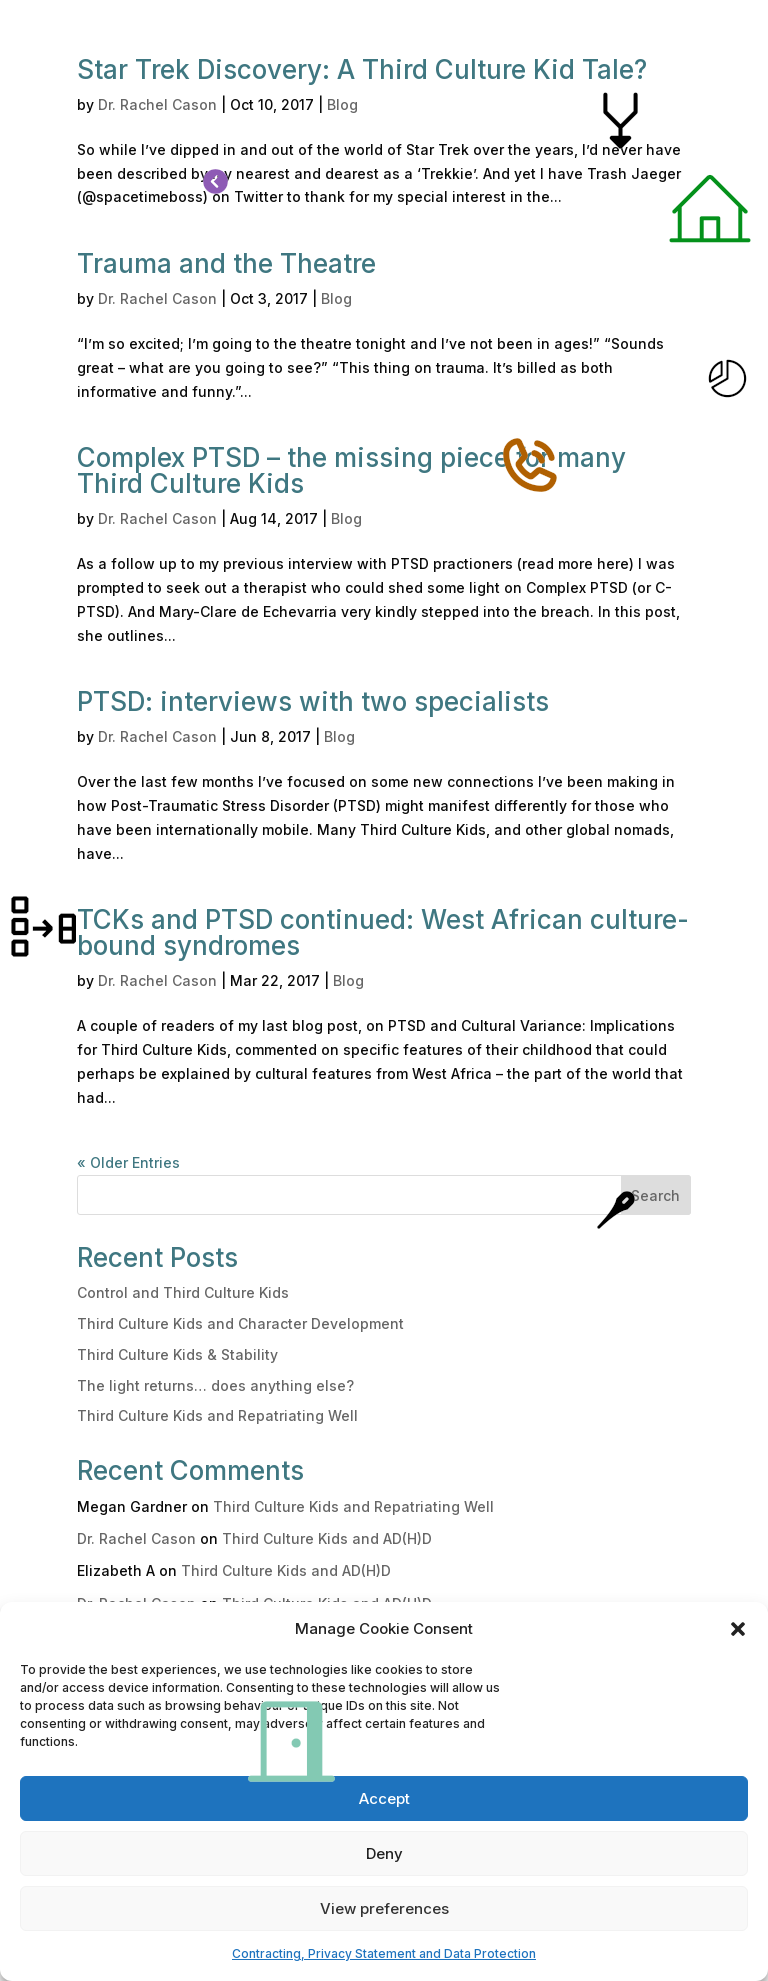 The width and height of the screenshot is (768, 1981). Describe the element at coordinates (291, 1741) in the screenshot. I see `log out or exit the application` at that location.